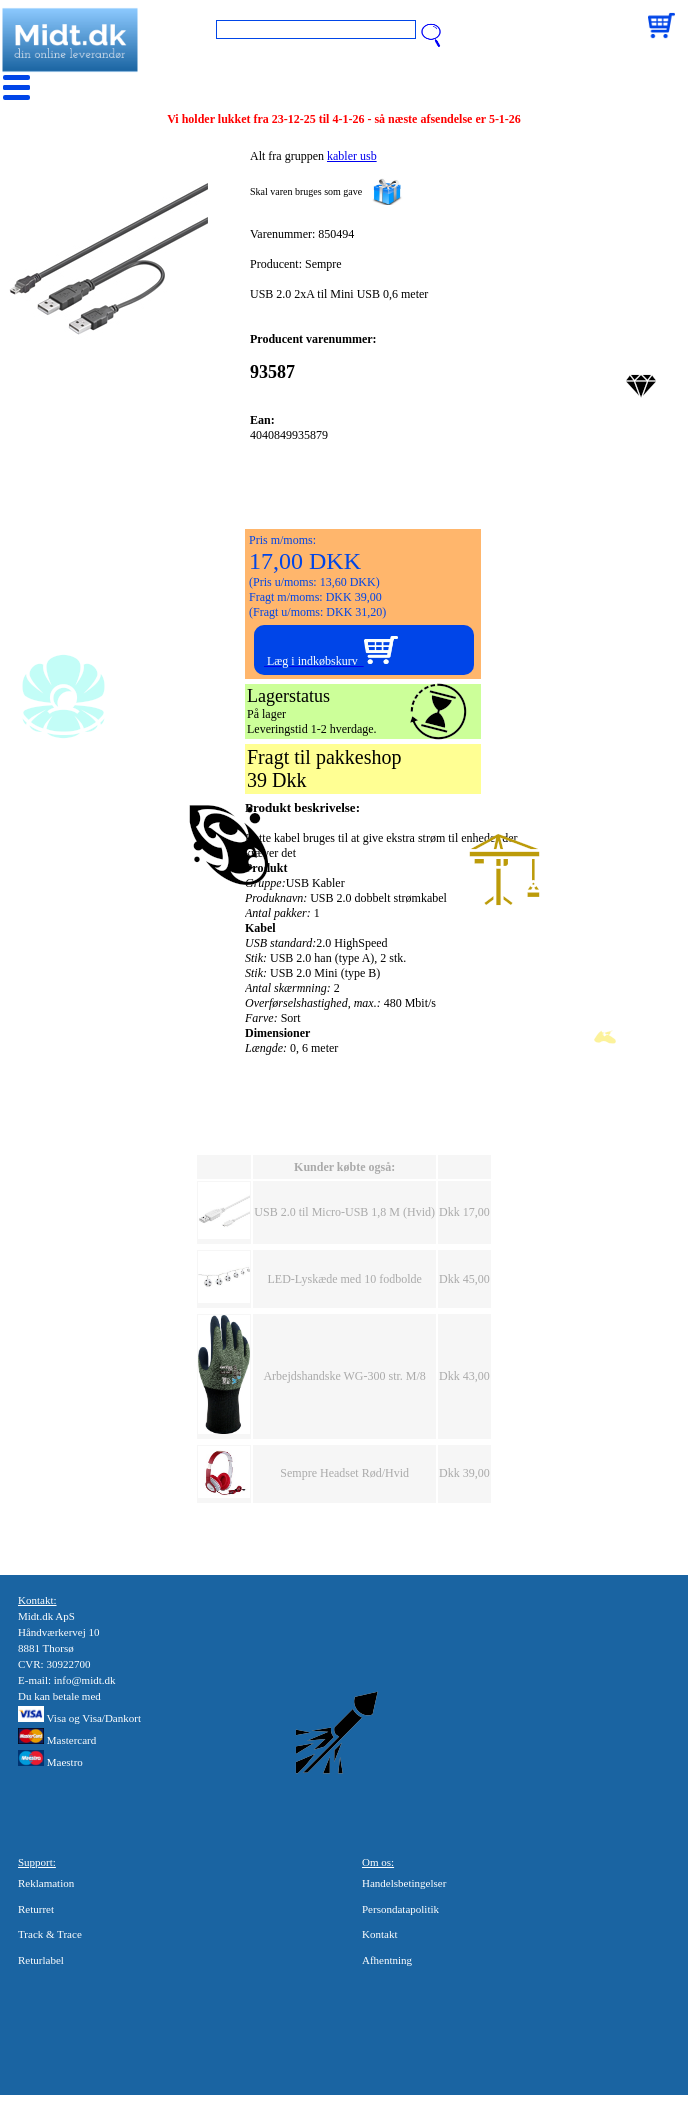 The width and height of the screenshot is (688, 2107). Describe the element at coordinates (605, 1037) in the screenshot. I see `view black sea region on map` at that location.